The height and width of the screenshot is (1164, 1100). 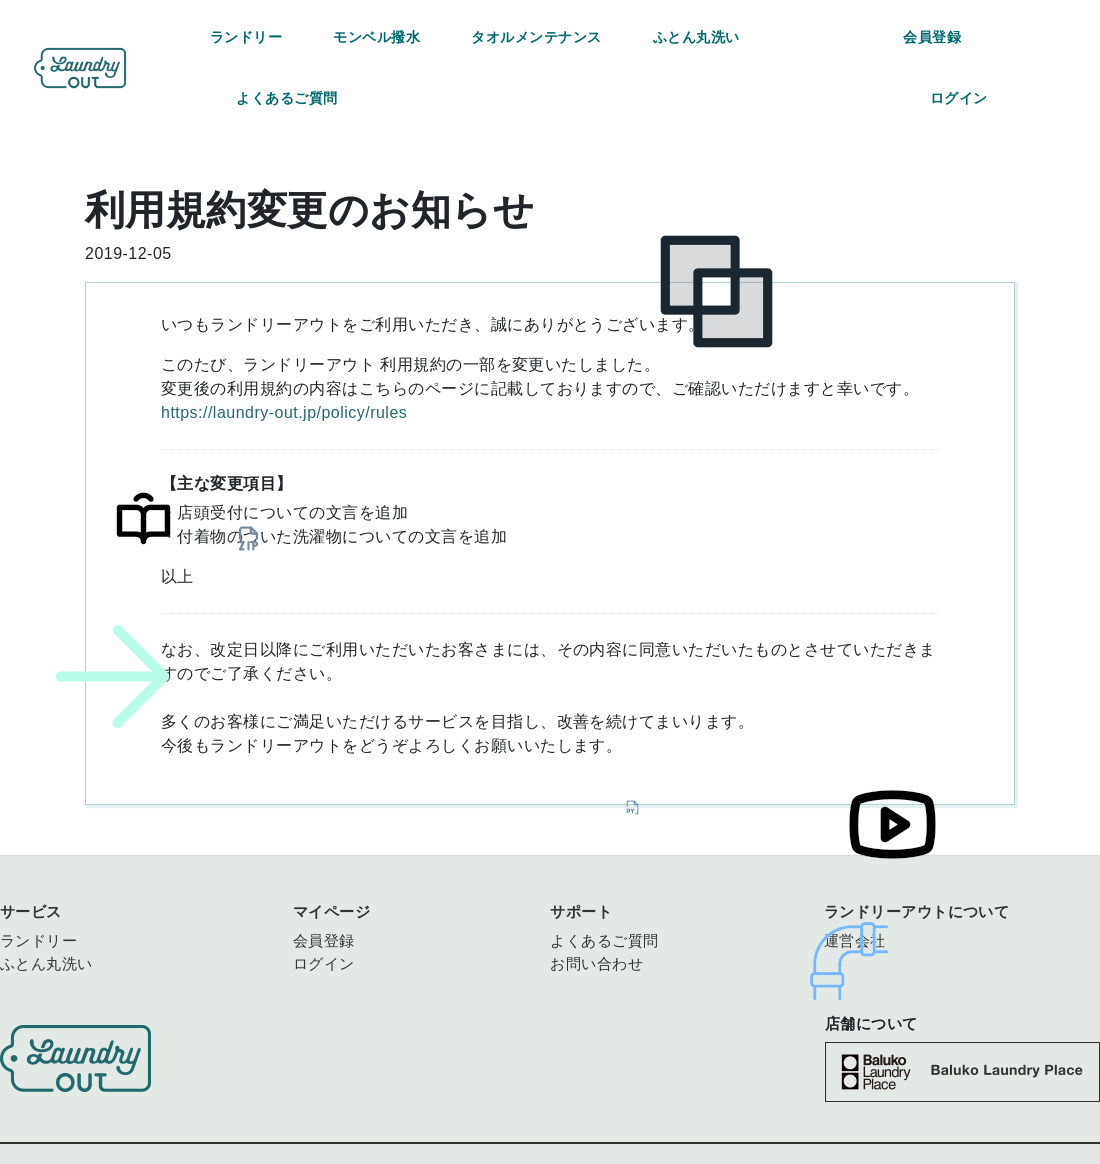 What do you see at coordinates (112, 676) in the screenshot?
I see `navigate to the next item or page` at bounding box center [112, 676].